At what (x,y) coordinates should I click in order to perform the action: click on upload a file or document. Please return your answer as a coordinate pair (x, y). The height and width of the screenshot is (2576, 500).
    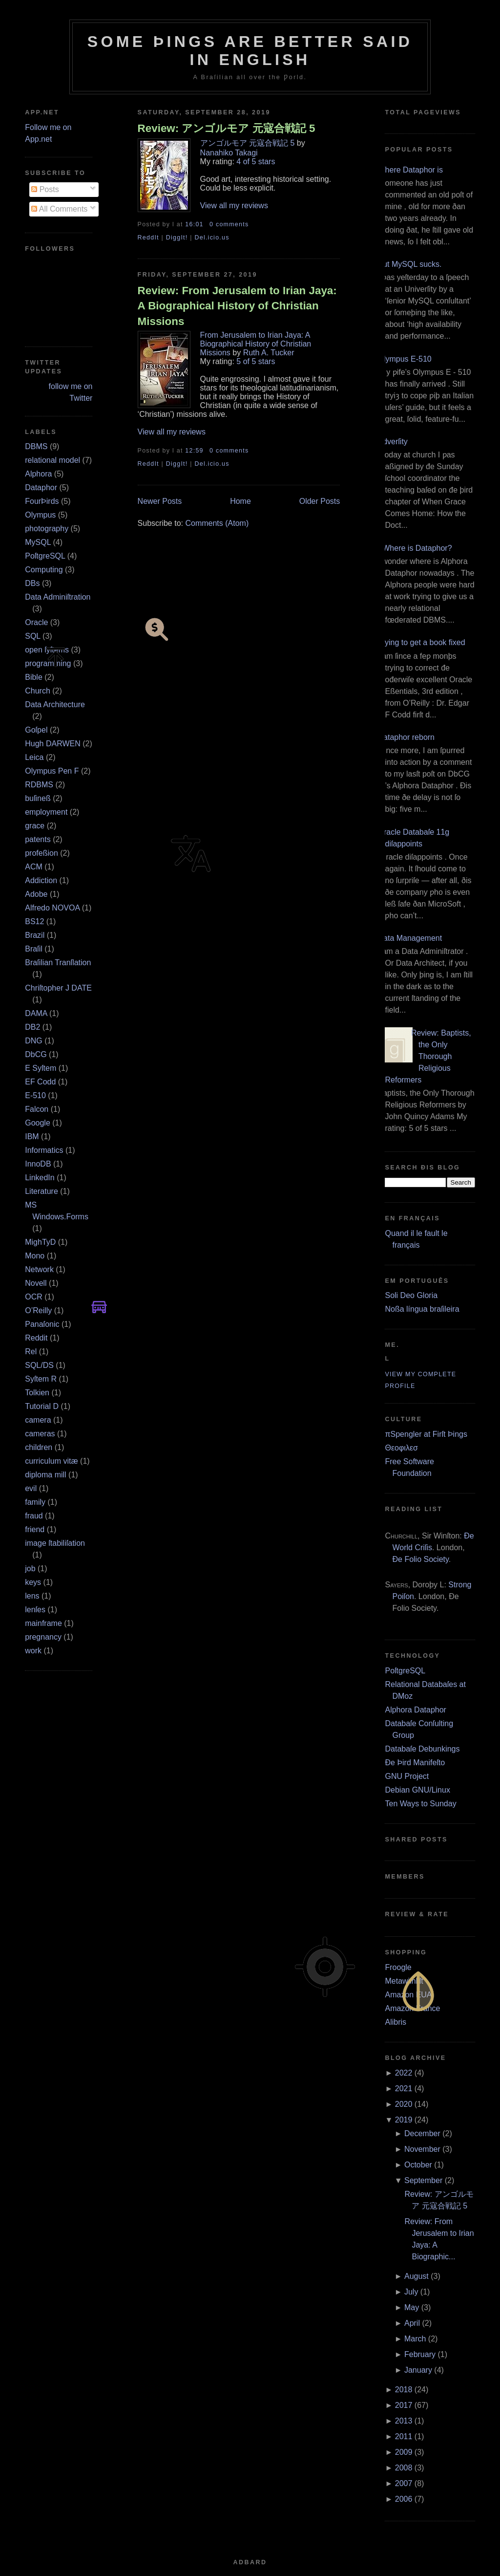
    Looking at the image, I should click on (56, 657).